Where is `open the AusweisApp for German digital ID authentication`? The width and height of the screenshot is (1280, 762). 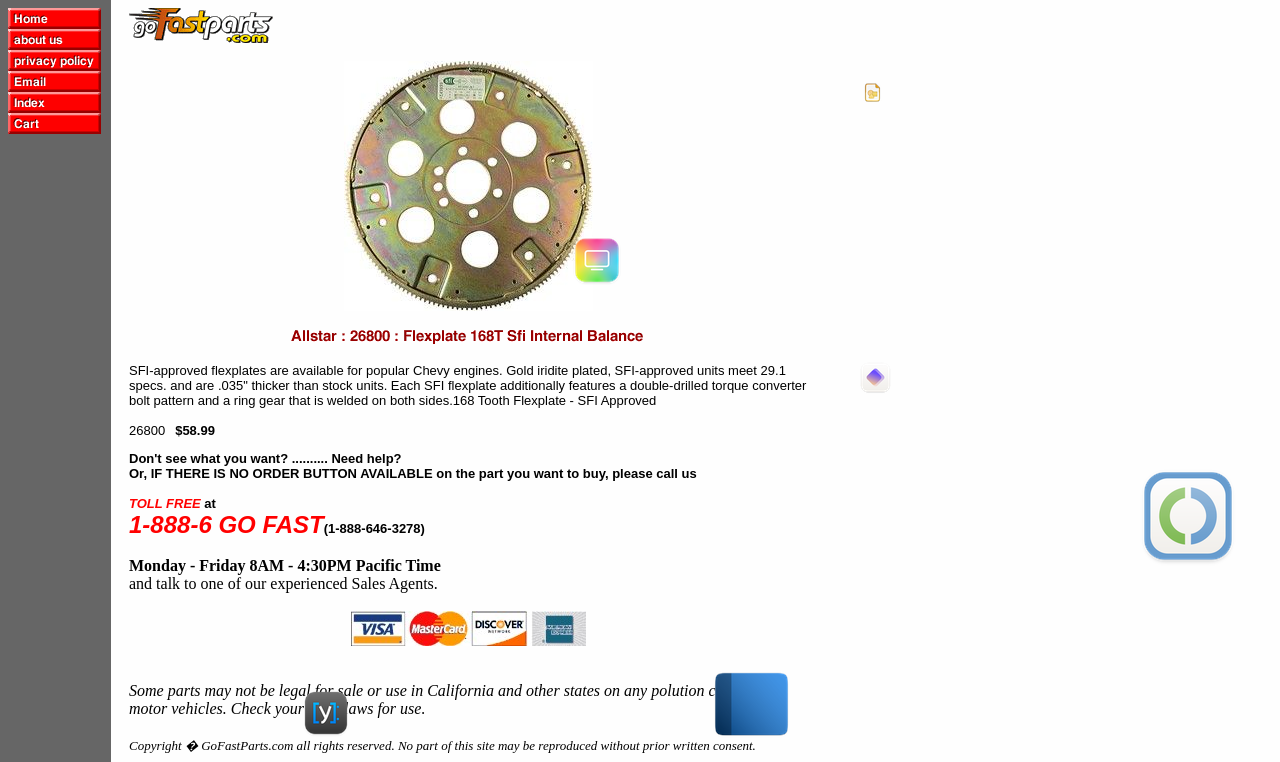 open the AusweisApp for German digital ID authentication is located at coordinates (1188, 516).